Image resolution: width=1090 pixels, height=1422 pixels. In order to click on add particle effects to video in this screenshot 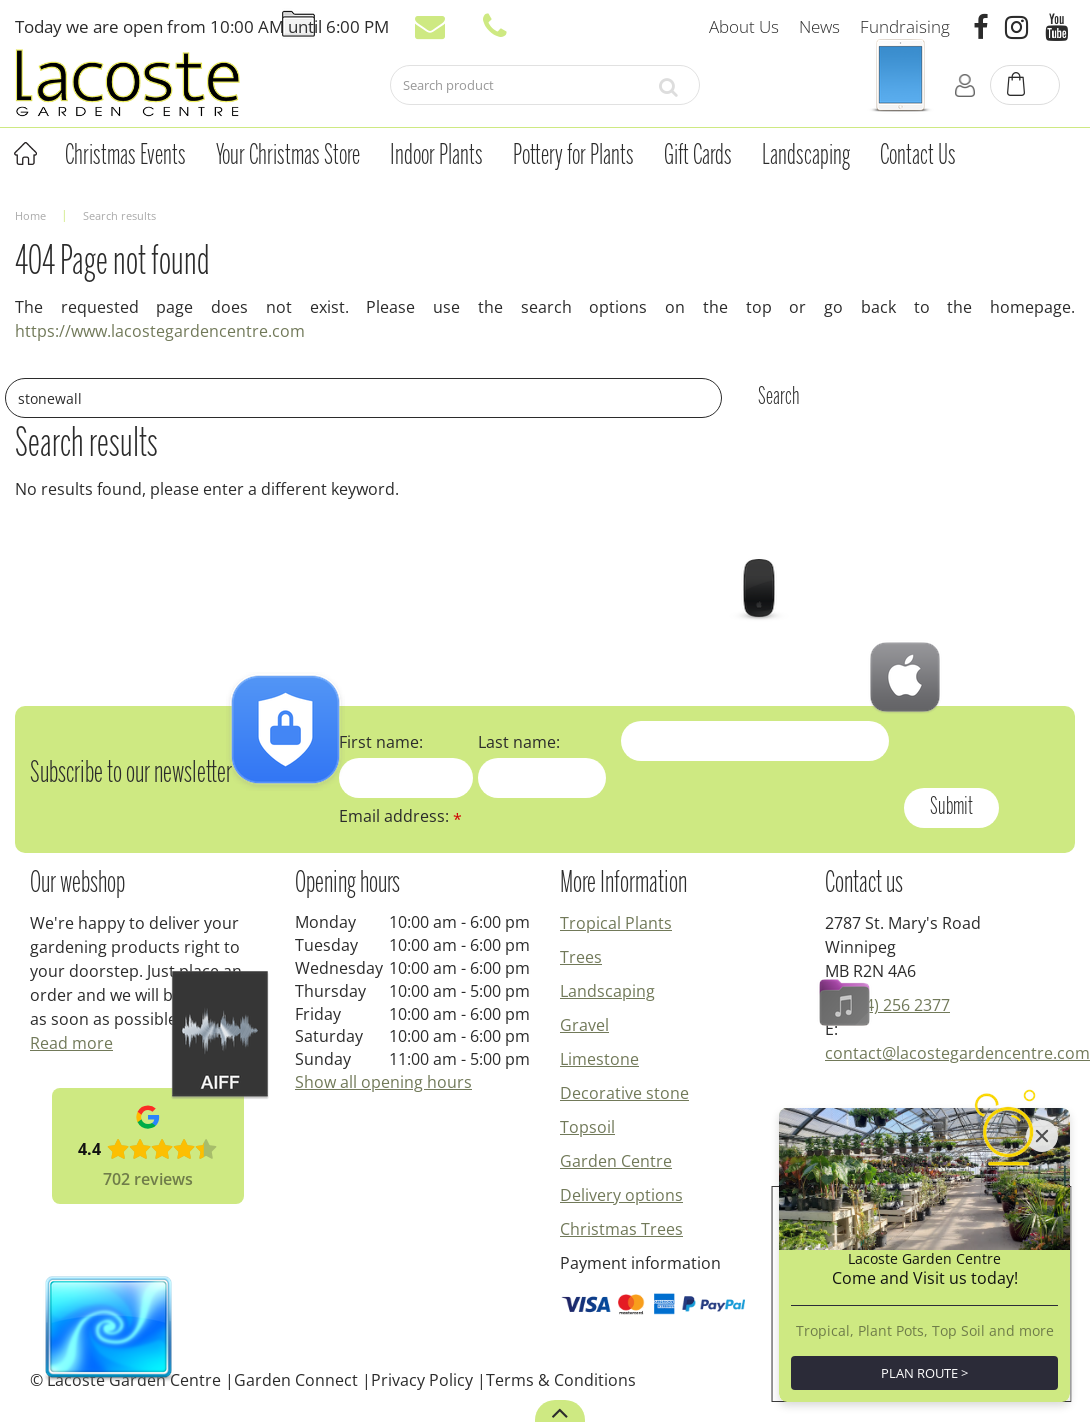, I will do `click(1008, 1127)`.